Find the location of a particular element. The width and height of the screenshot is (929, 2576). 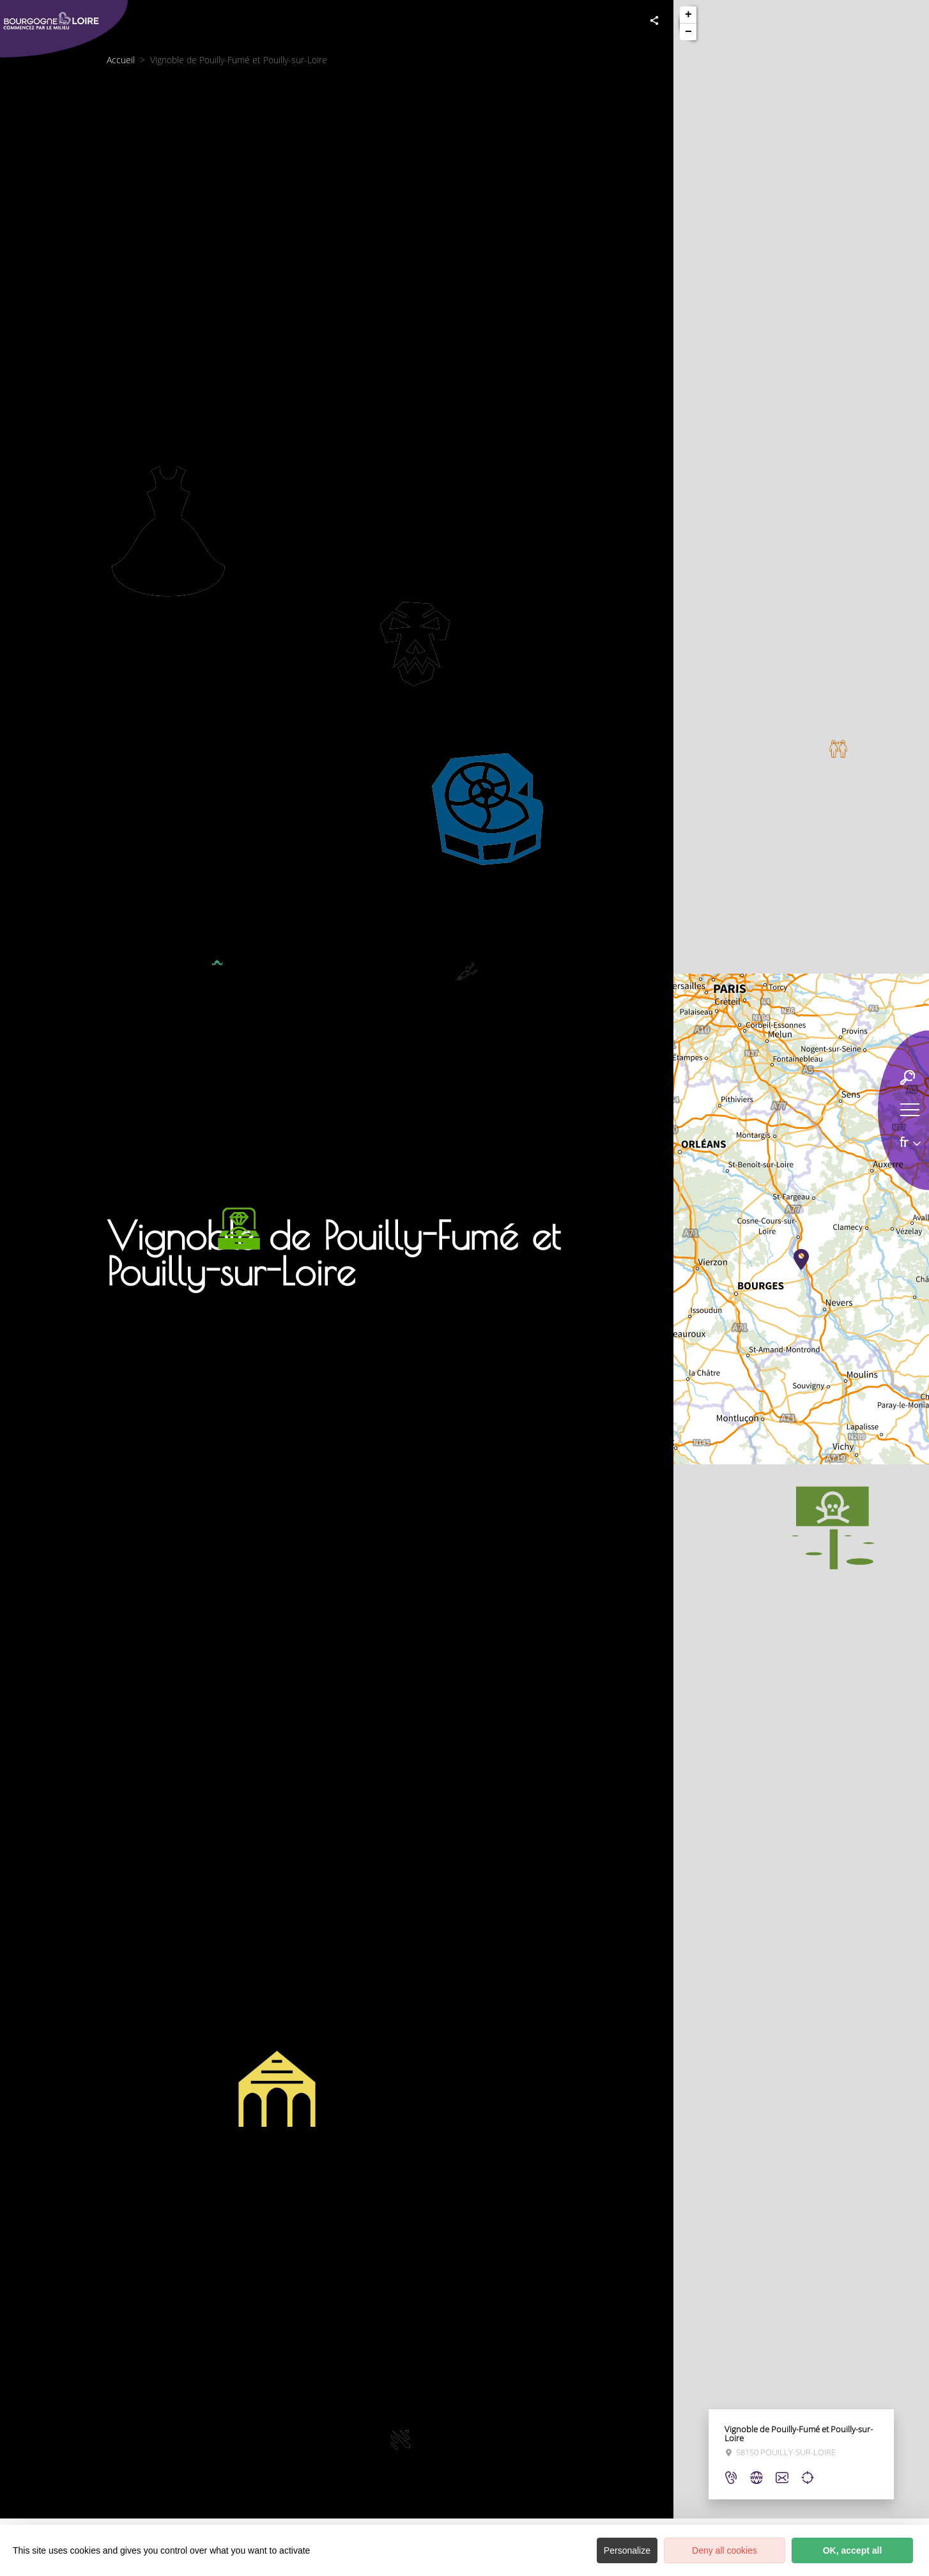

access the marketplace or bazaar is located at coordinates (277, 2089).